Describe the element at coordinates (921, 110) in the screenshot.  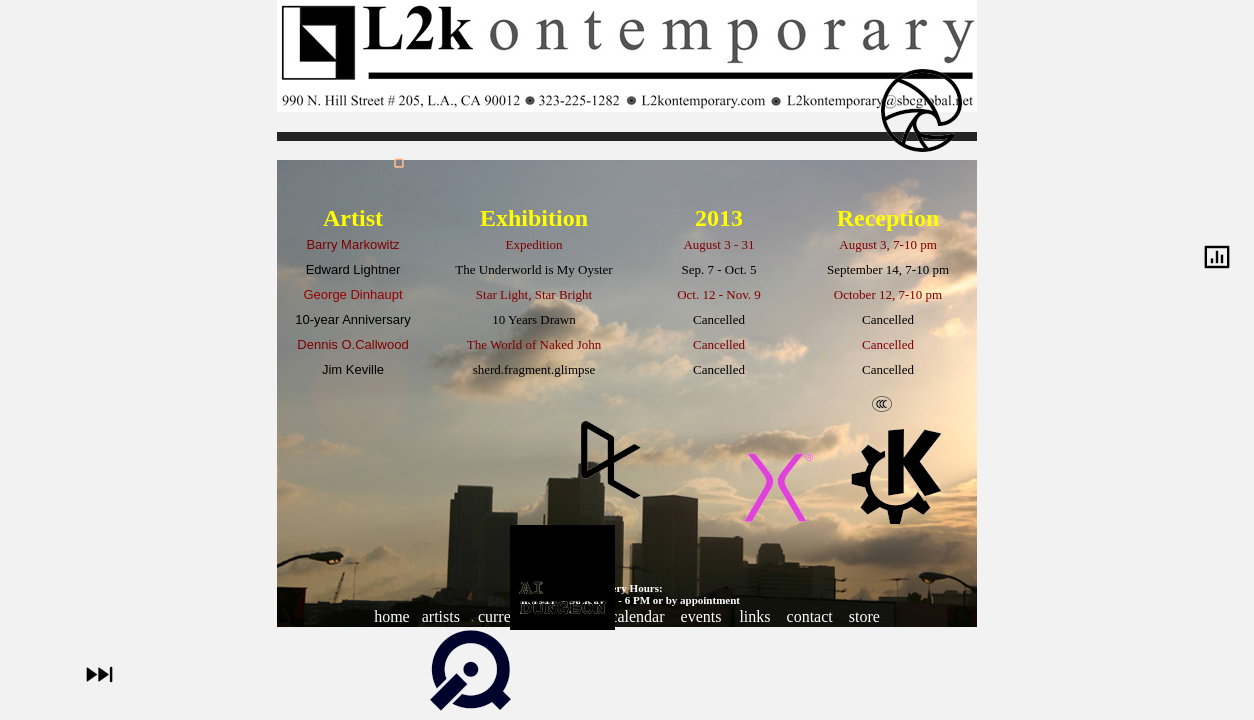
I see `open the Breaker podcast app` at that location.